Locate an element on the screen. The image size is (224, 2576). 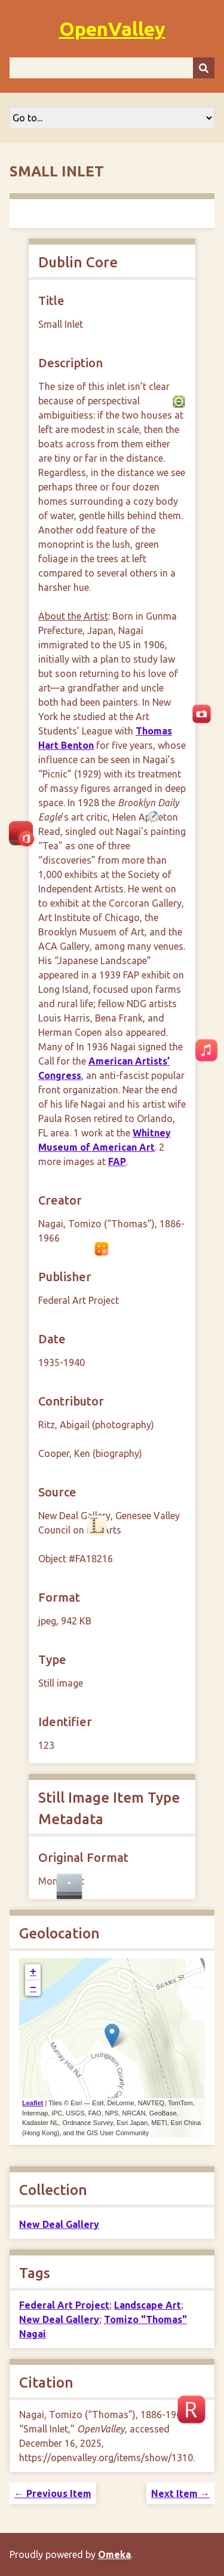
open pcb calculator app is located at coordinates (102, 1249).